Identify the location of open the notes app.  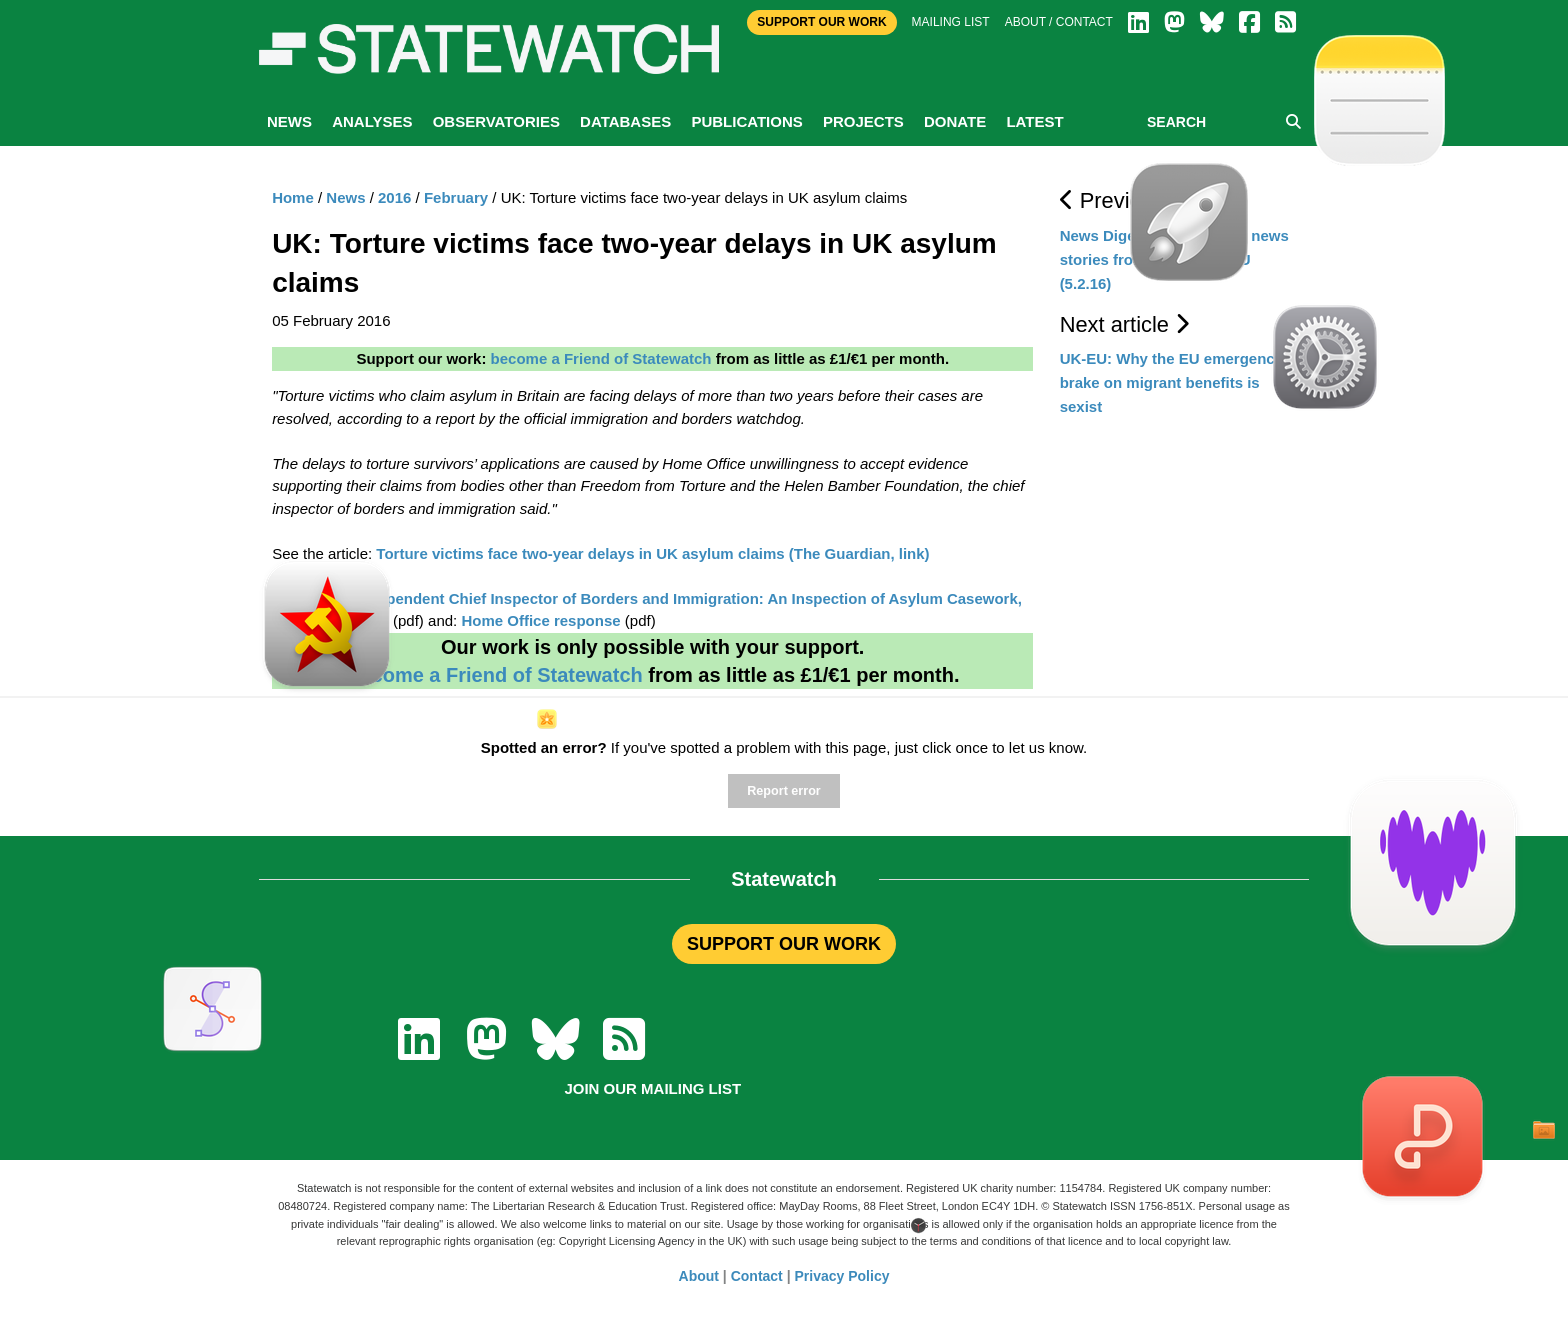
(1379, 100).